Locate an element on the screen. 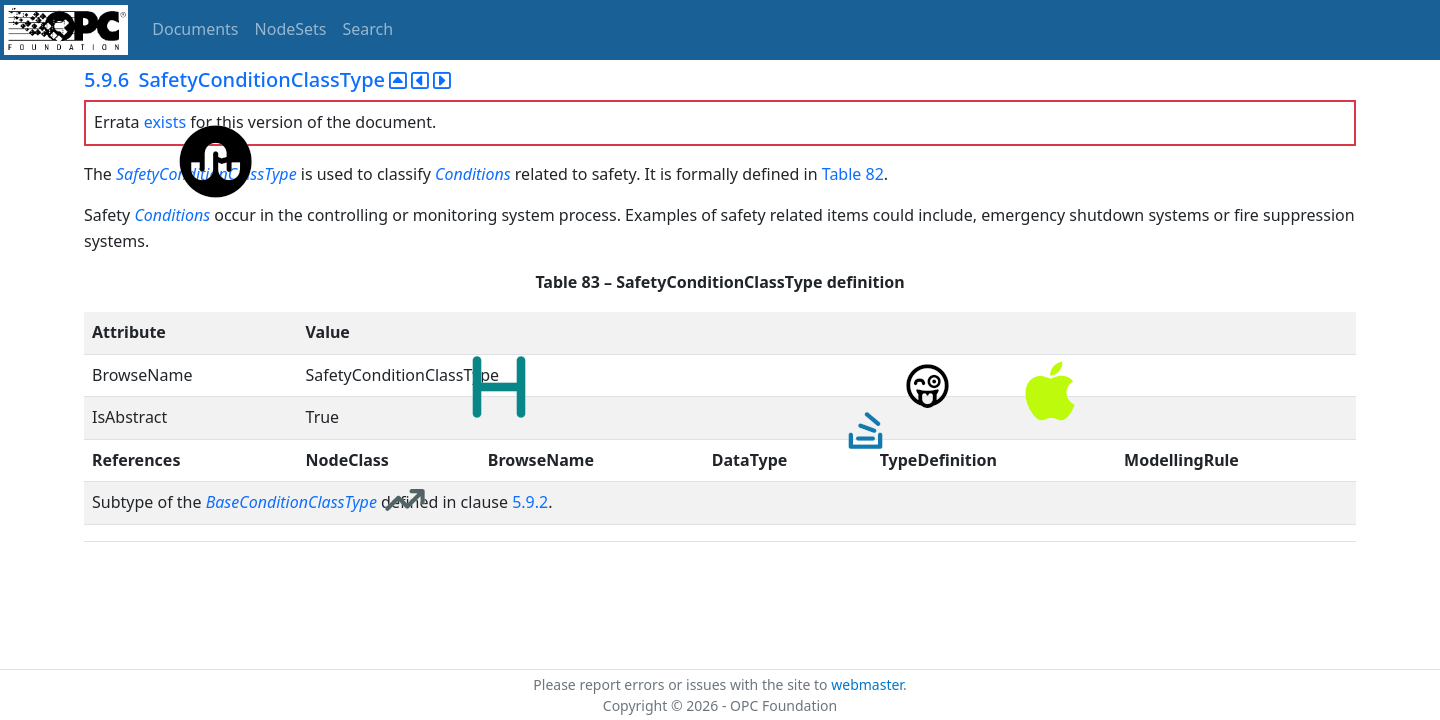  indicates a hospital or medical facility nearby is located at coordinates (499, 387).